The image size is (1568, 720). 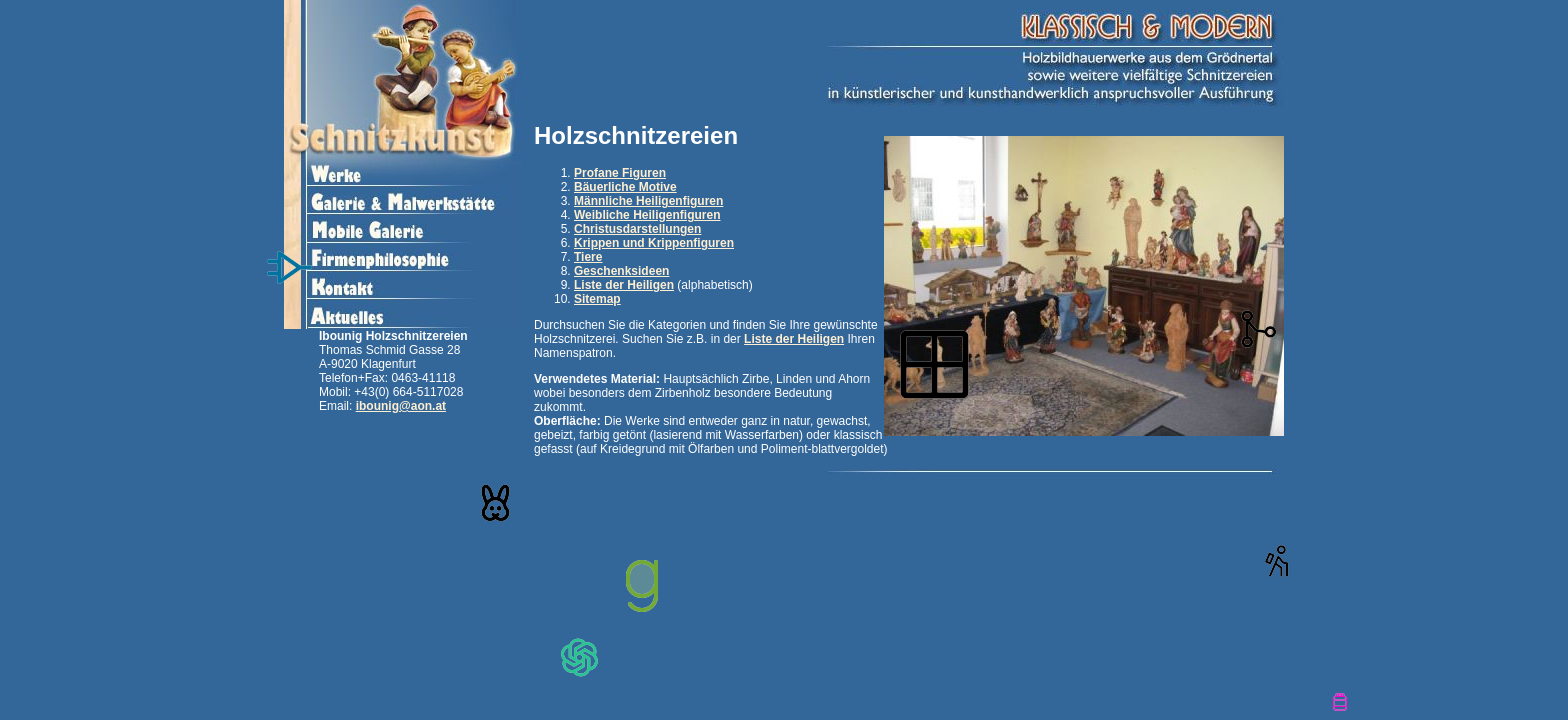 What do you see at coordinates (642, 586) in the screenshot?
I see `open Goodreads app or website` at bounding box center [642, 586].